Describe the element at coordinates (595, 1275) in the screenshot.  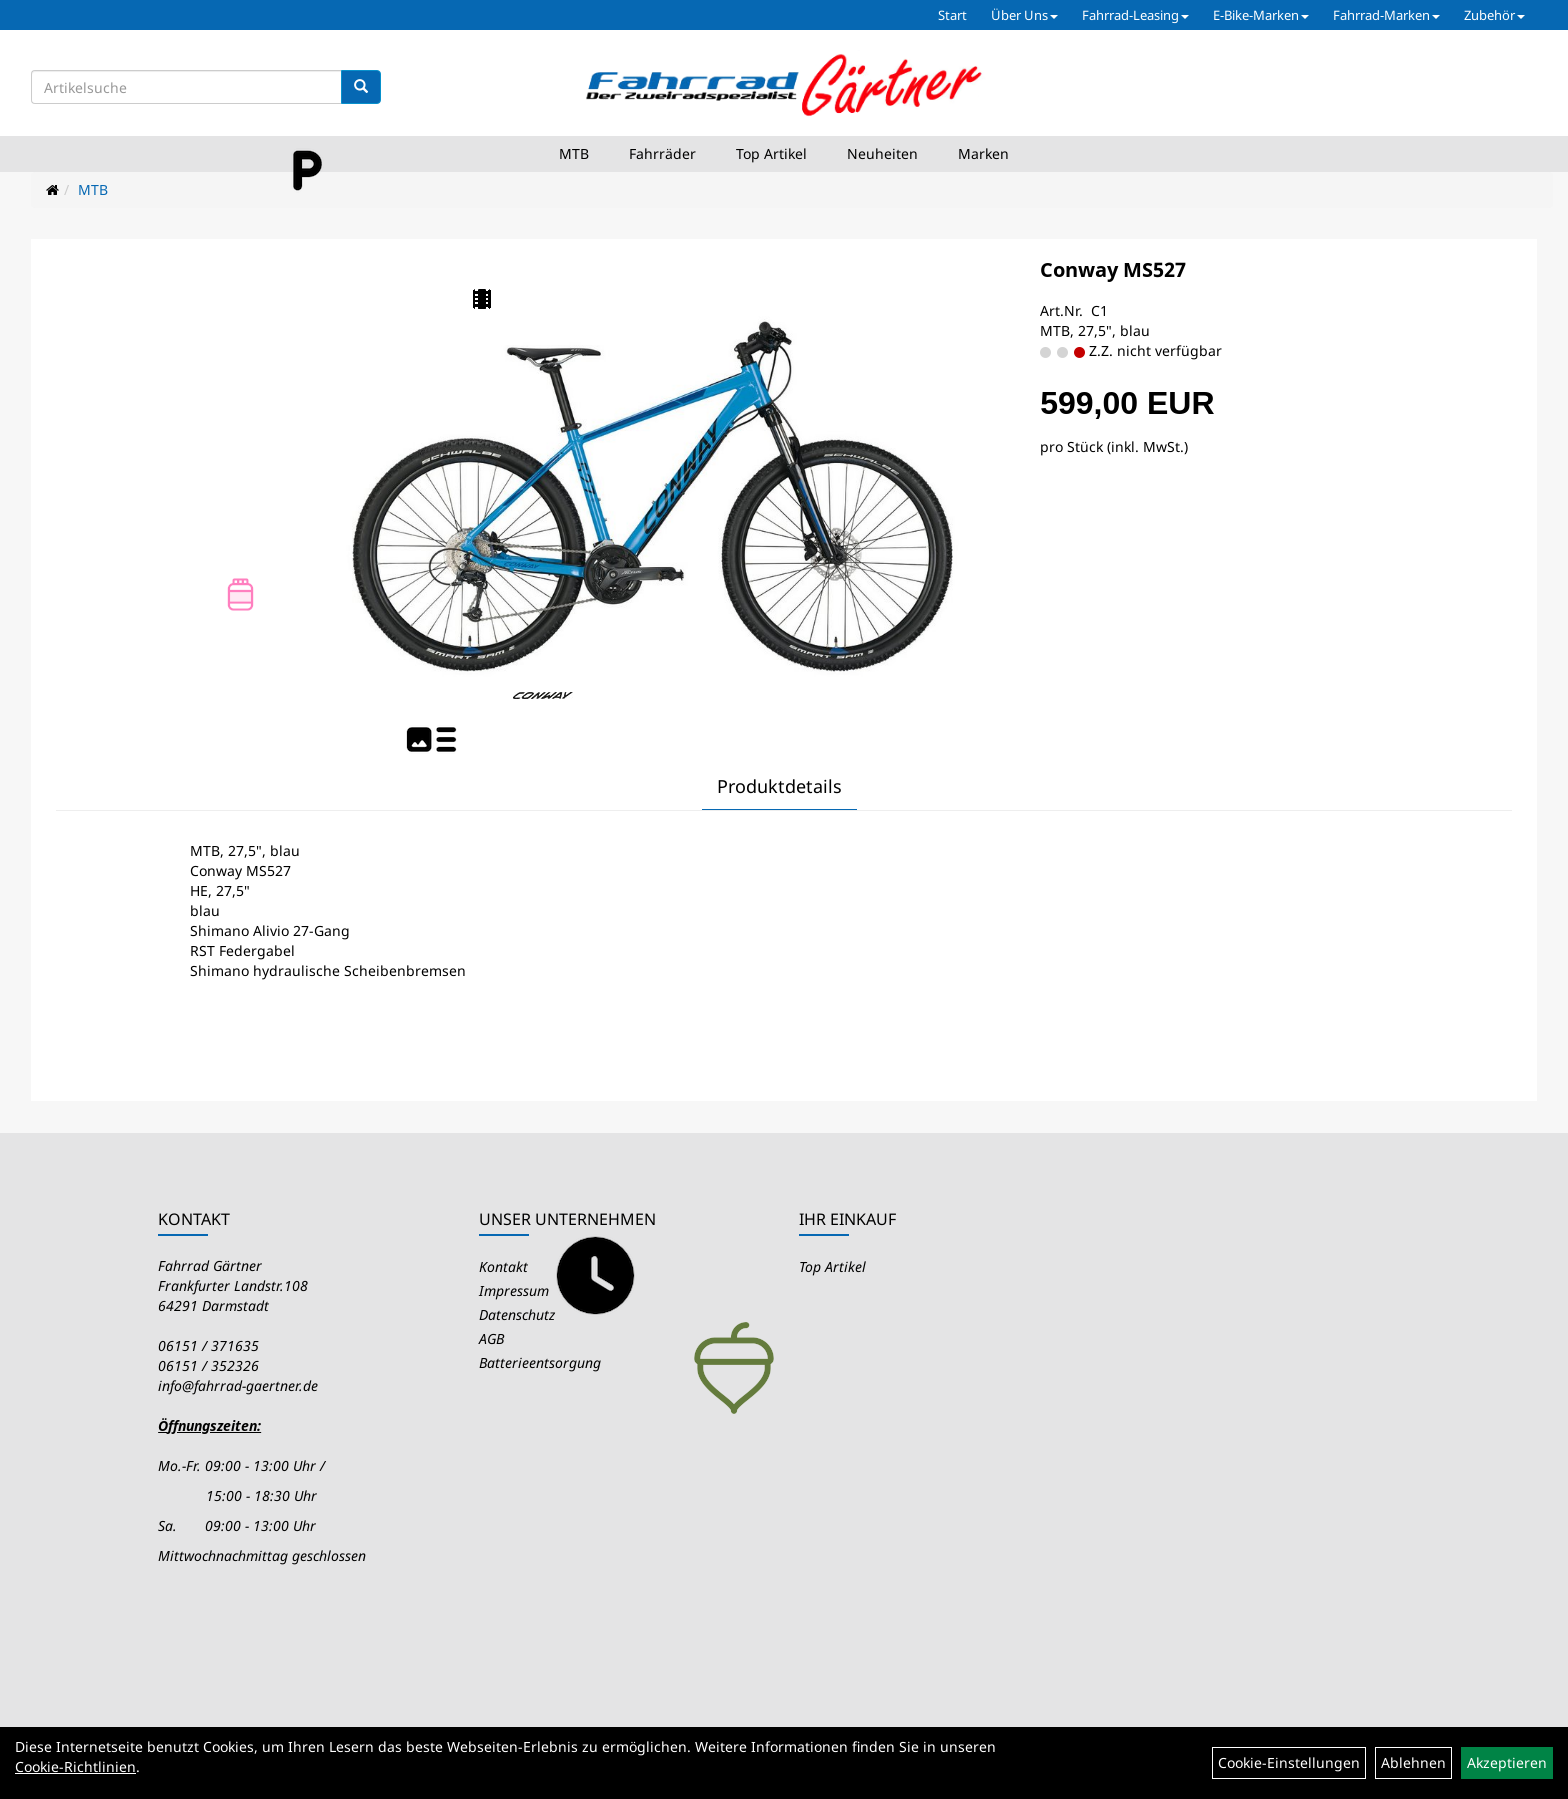
I see `save to watch later` at that location.